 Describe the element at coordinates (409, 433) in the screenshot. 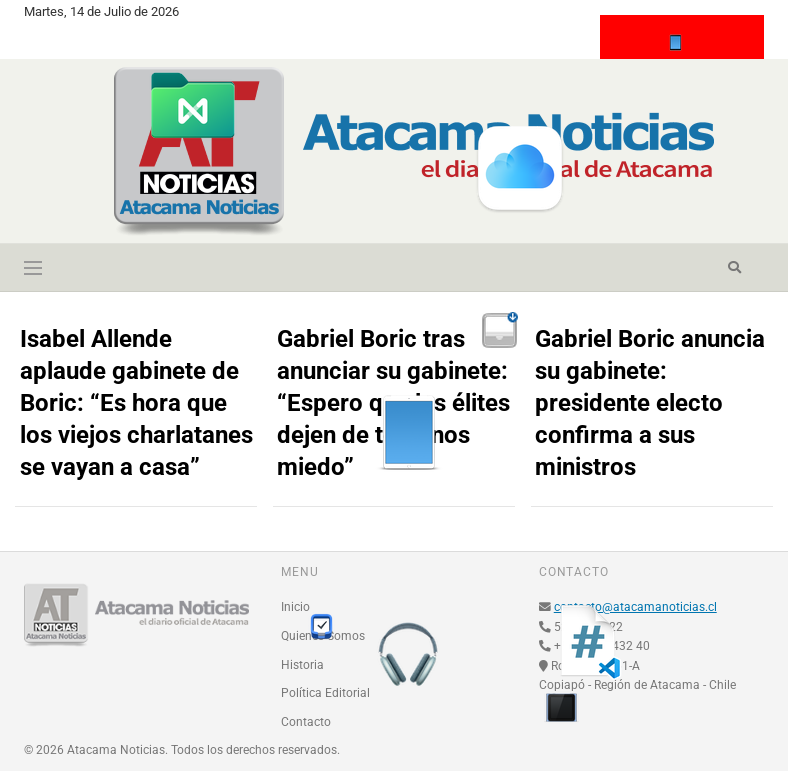

I see `iPad Air with cellular connectivity` at that location.